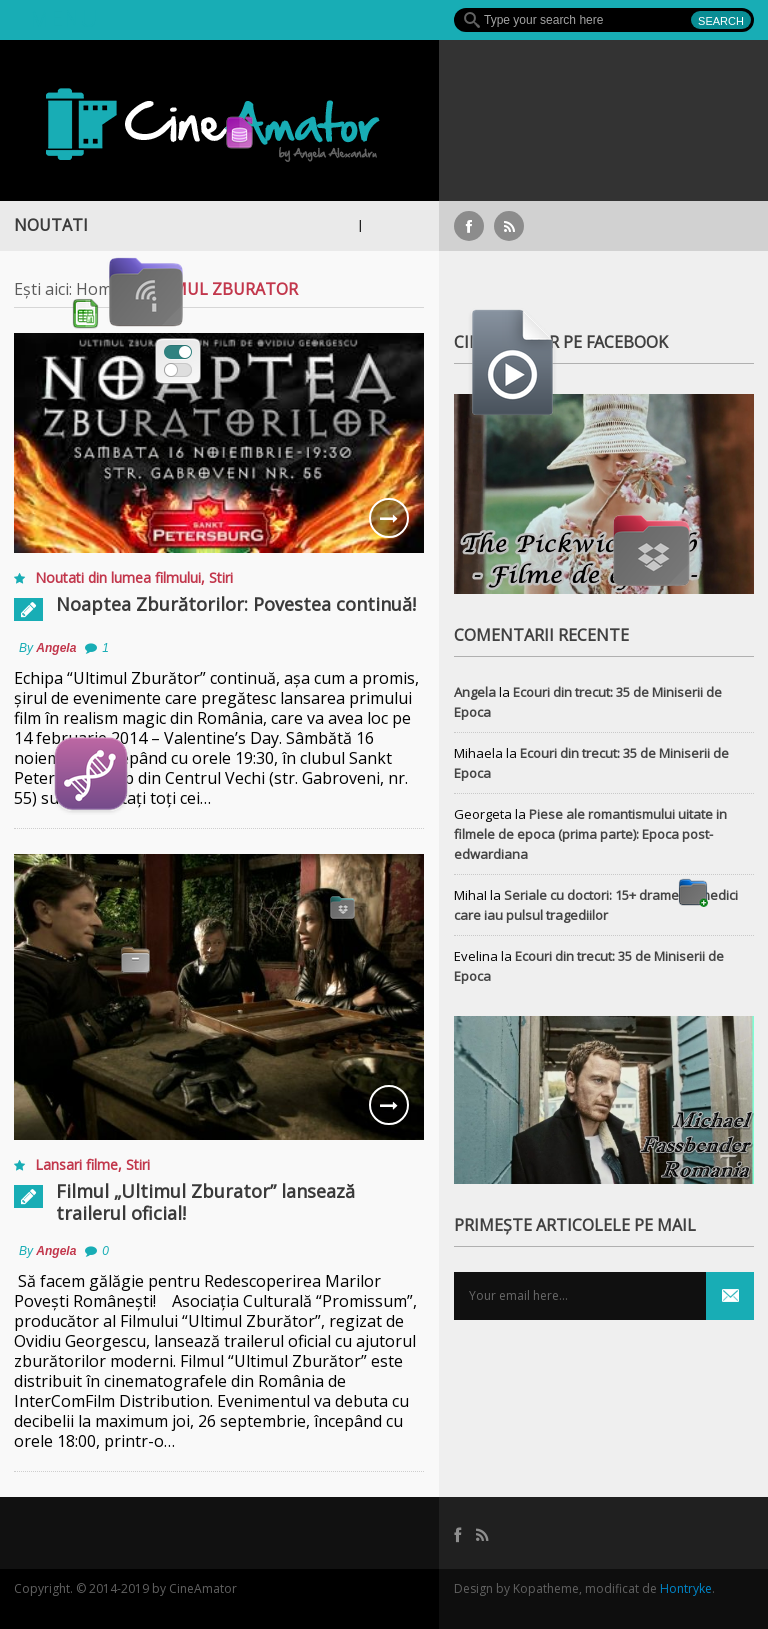  I want to click on open libreoffice base database application, so click(239, 132).